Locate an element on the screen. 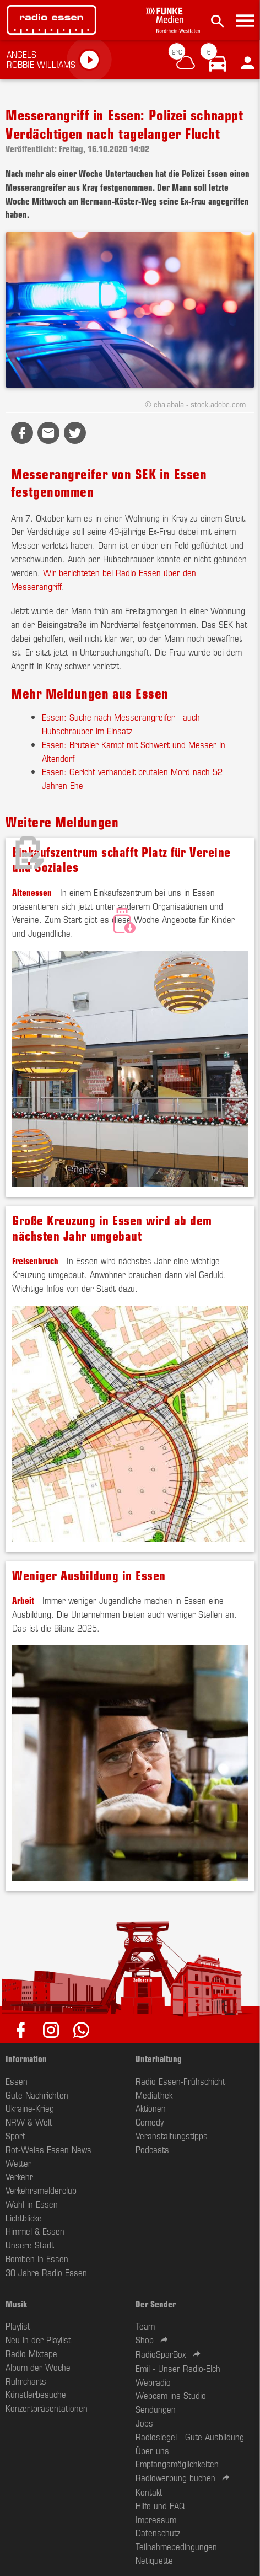  create a bootable USB drive is located at coordinates (123, 921).